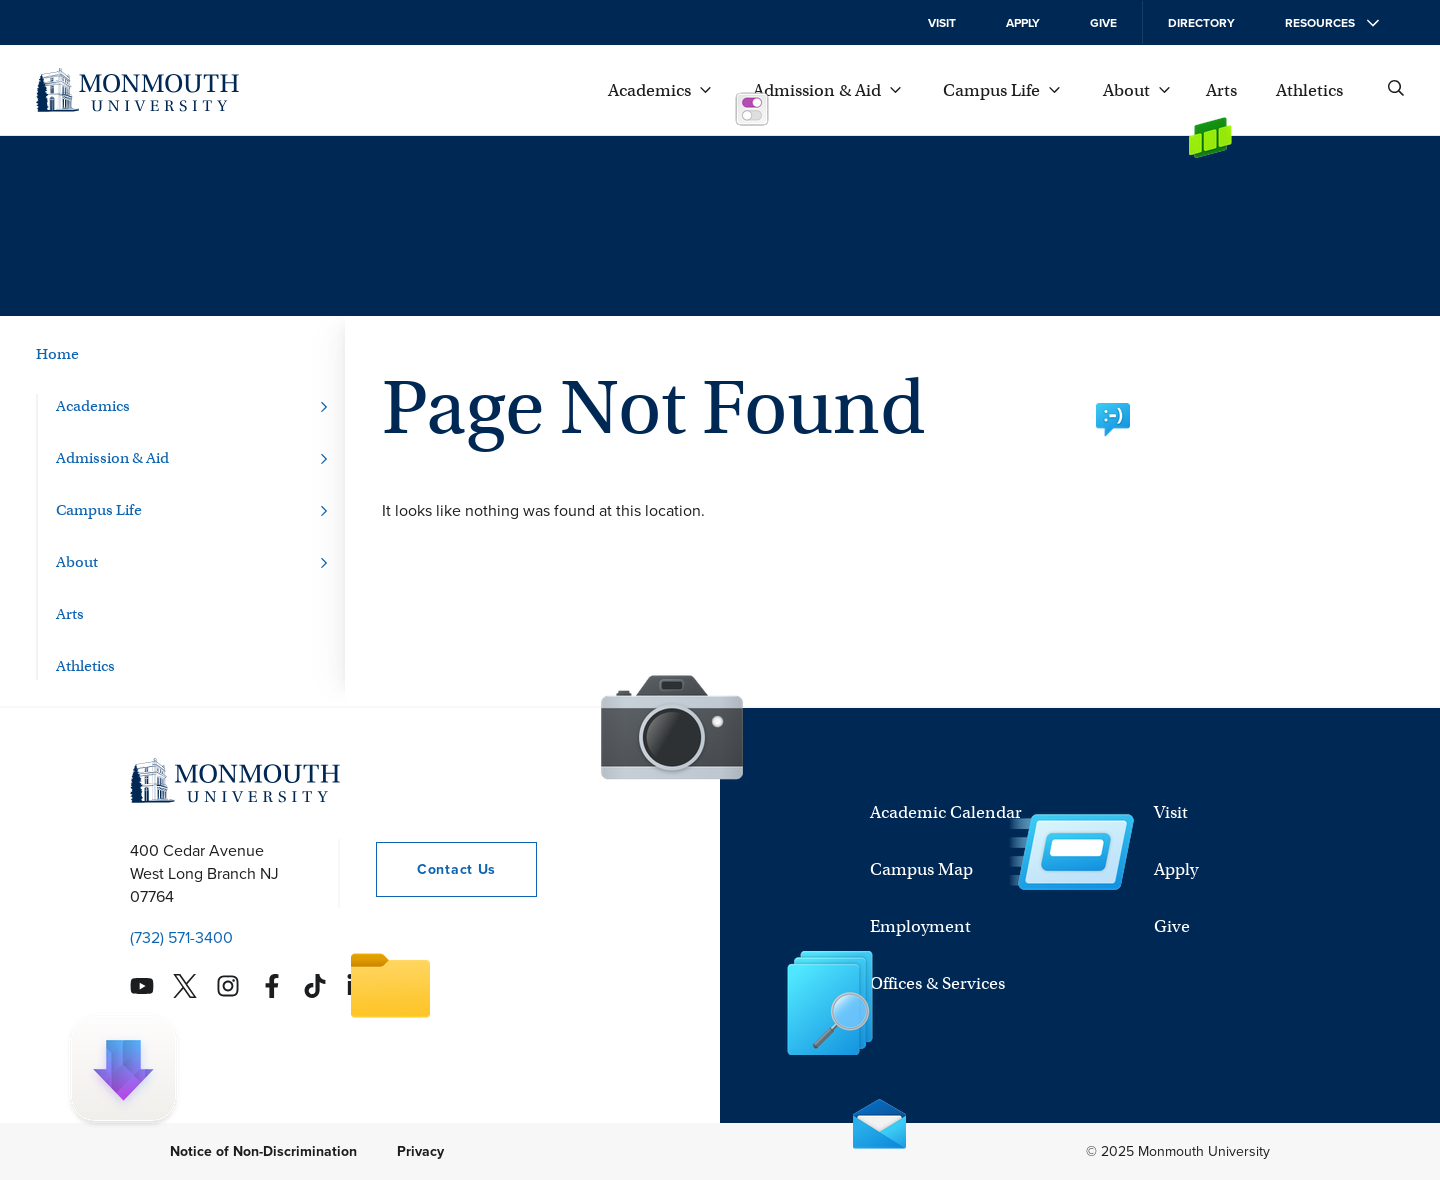 The width and height of the screenshot is (1440, 1180). Describe the element at coordinates (879, 1125) in the screenshot. I see `open the mail app` at that location.